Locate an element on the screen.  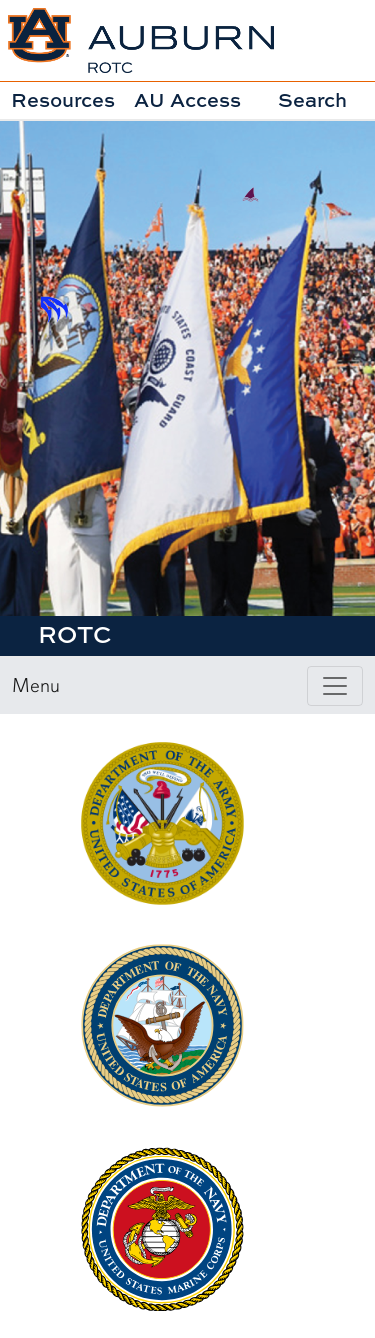
indicates shark or dangerous water warning is located at coordinates (250, 194).